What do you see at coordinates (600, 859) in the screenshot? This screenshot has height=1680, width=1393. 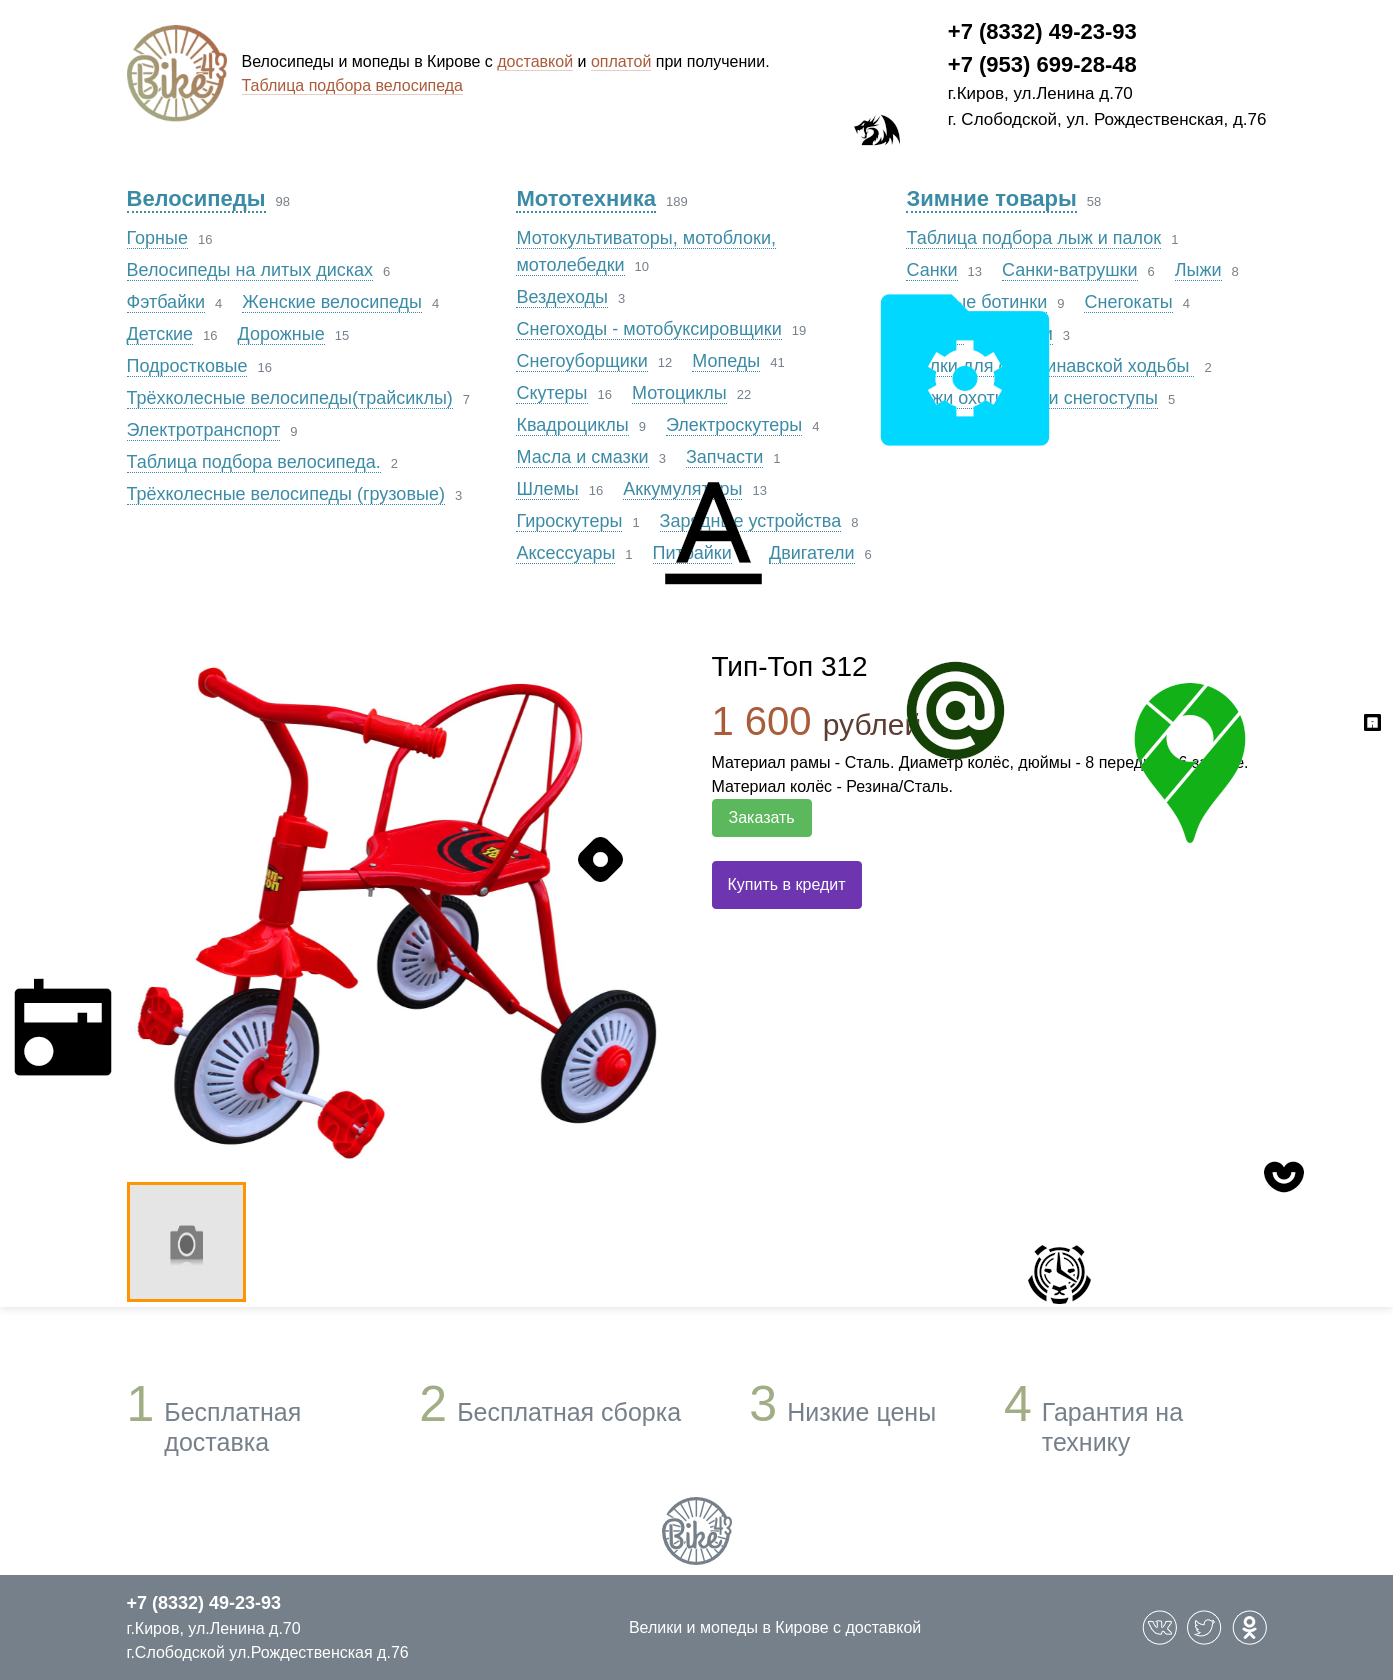 I see `open Hashnode blogging platform` at bounding box center [600, 859].